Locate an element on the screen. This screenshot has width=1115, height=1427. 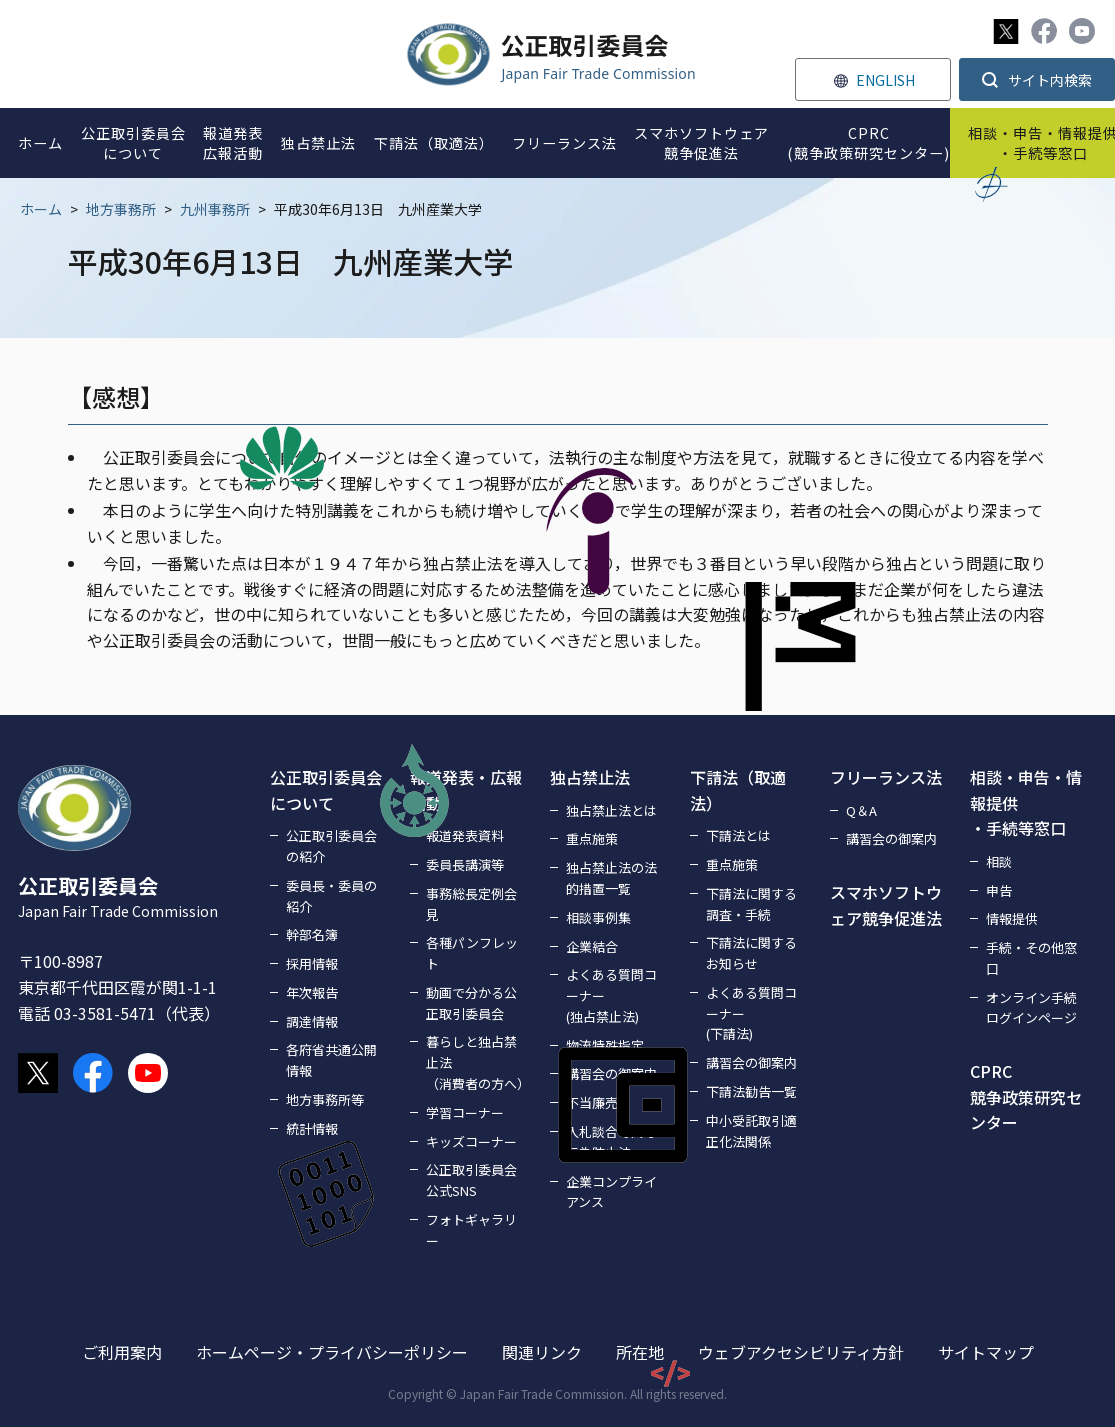
visit wikimedia commons is located at coordinates (414, 790).